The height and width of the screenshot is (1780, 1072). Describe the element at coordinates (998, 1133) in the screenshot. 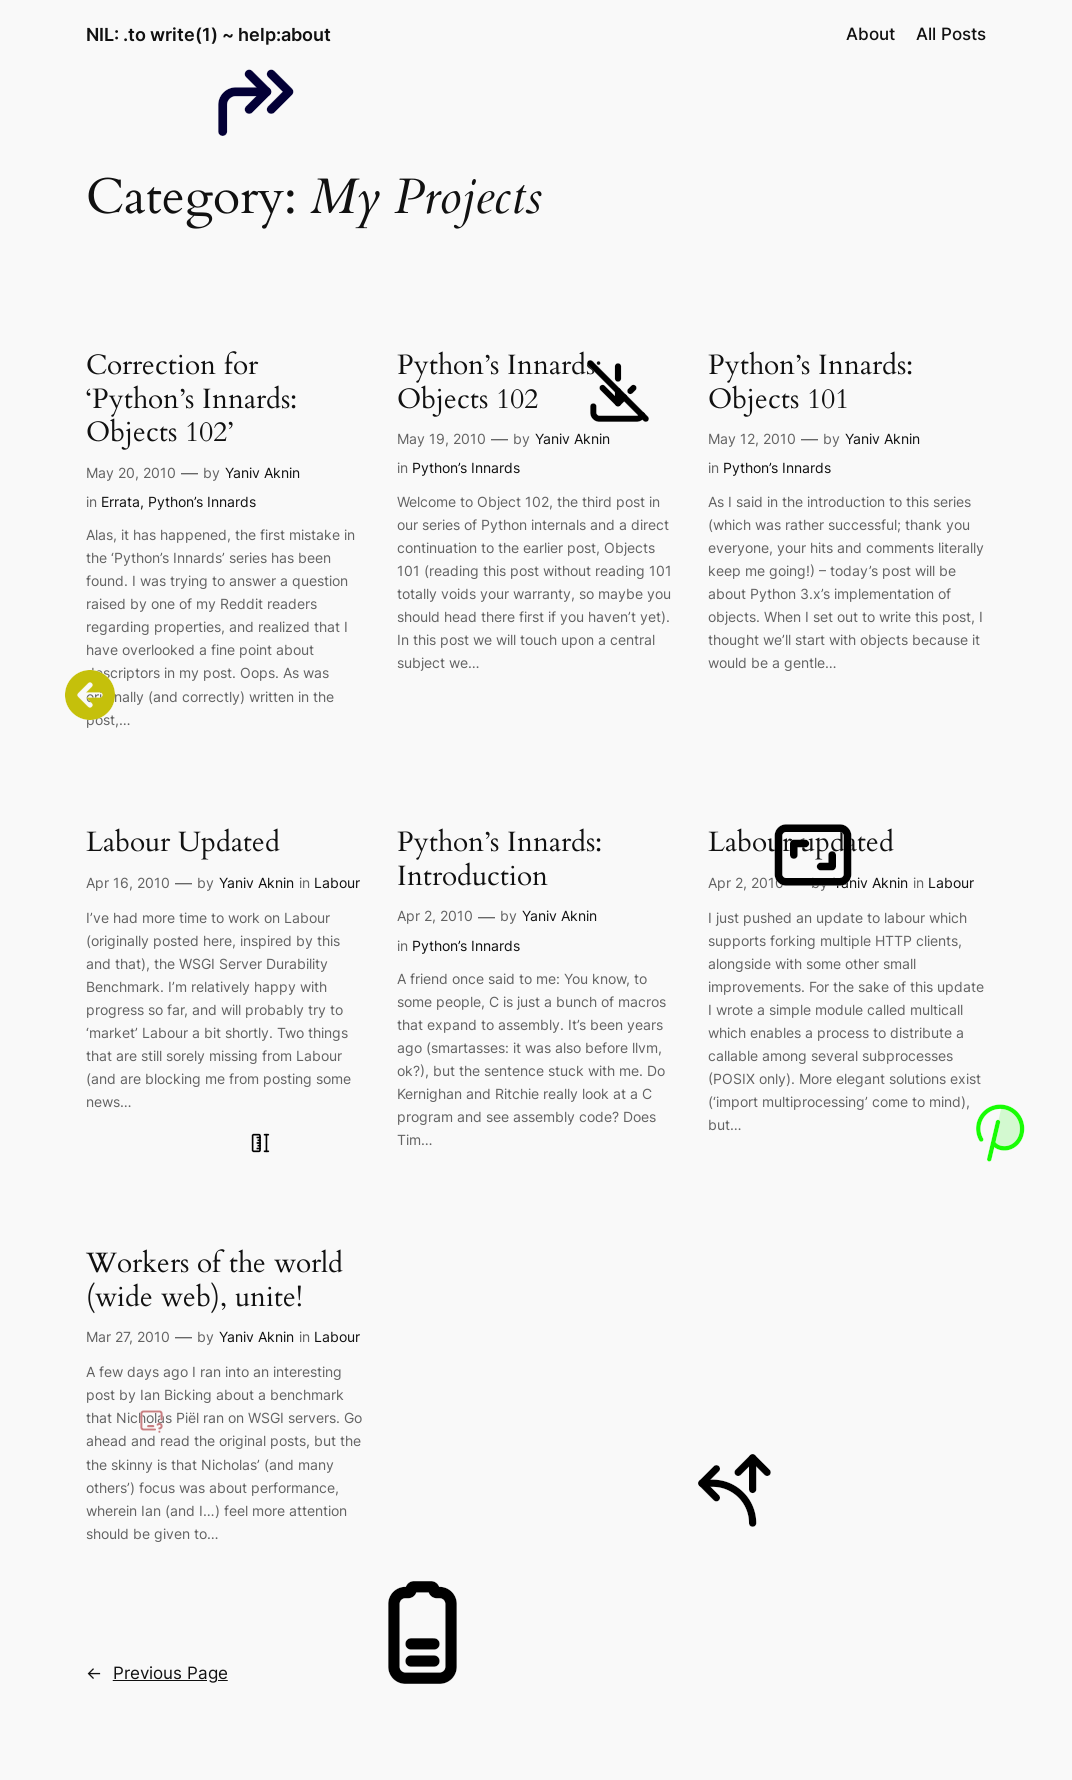

I see `open Pinterest app` at that location.